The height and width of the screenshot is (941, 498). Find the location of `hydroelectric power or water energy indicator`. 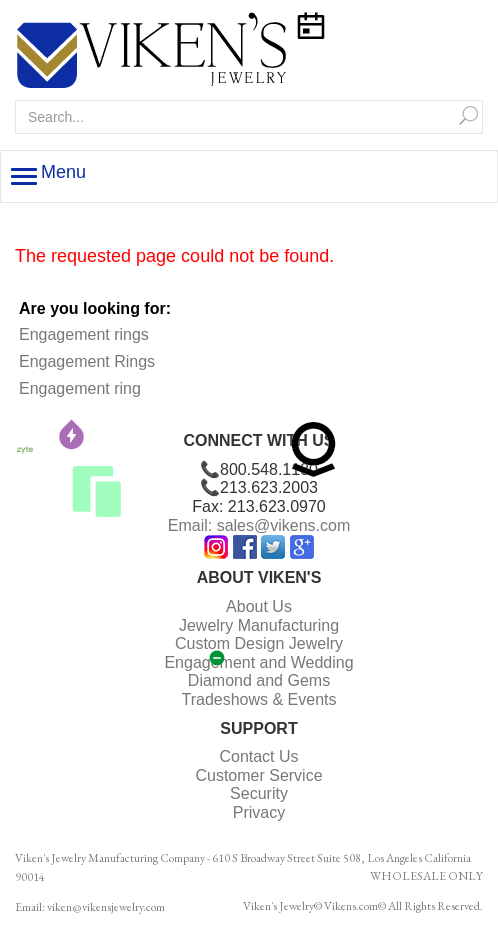

hydroelectric power or water energy indicator is located at coordinates (71, 435).